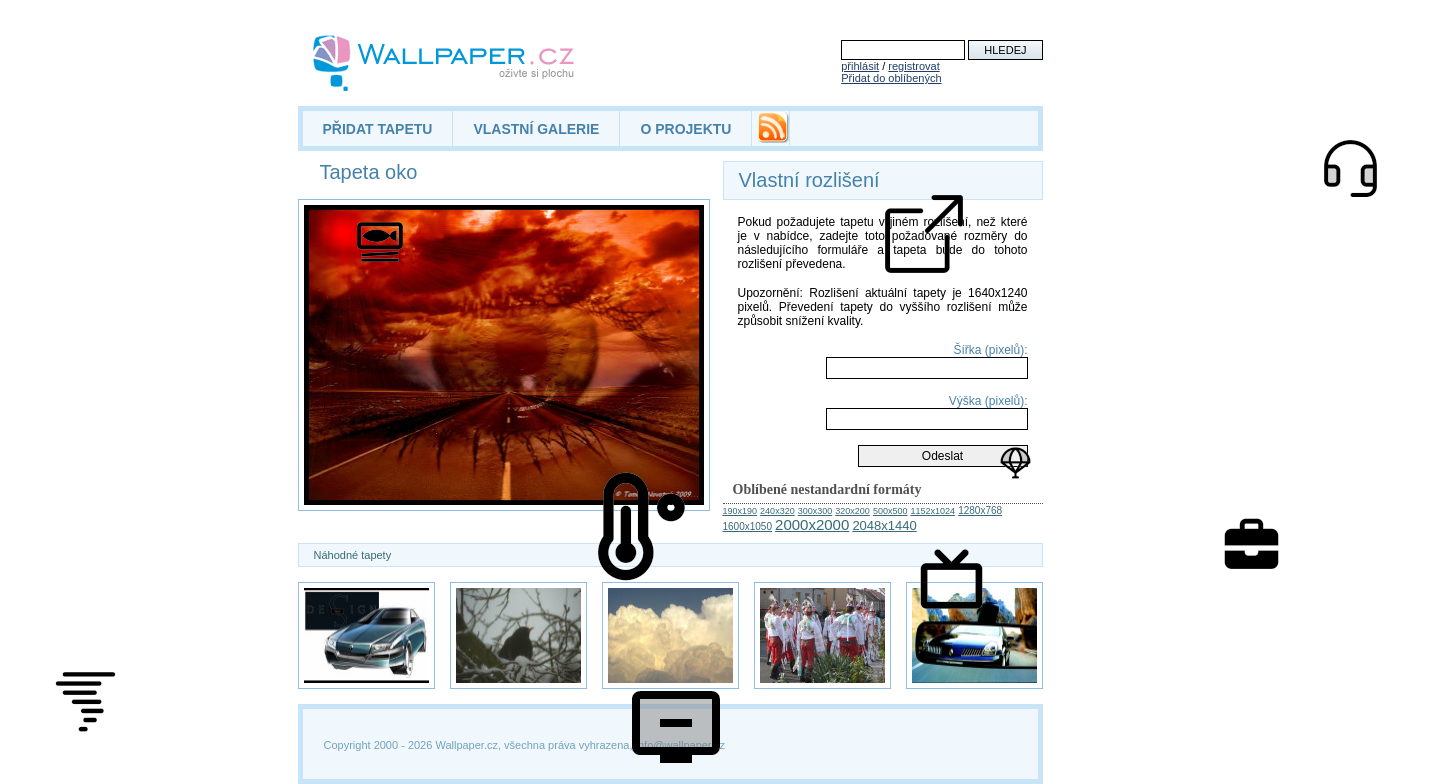 This screenshot has width=1440, height=784. I want to click on open link in a new window or tab, so click(924, 234).